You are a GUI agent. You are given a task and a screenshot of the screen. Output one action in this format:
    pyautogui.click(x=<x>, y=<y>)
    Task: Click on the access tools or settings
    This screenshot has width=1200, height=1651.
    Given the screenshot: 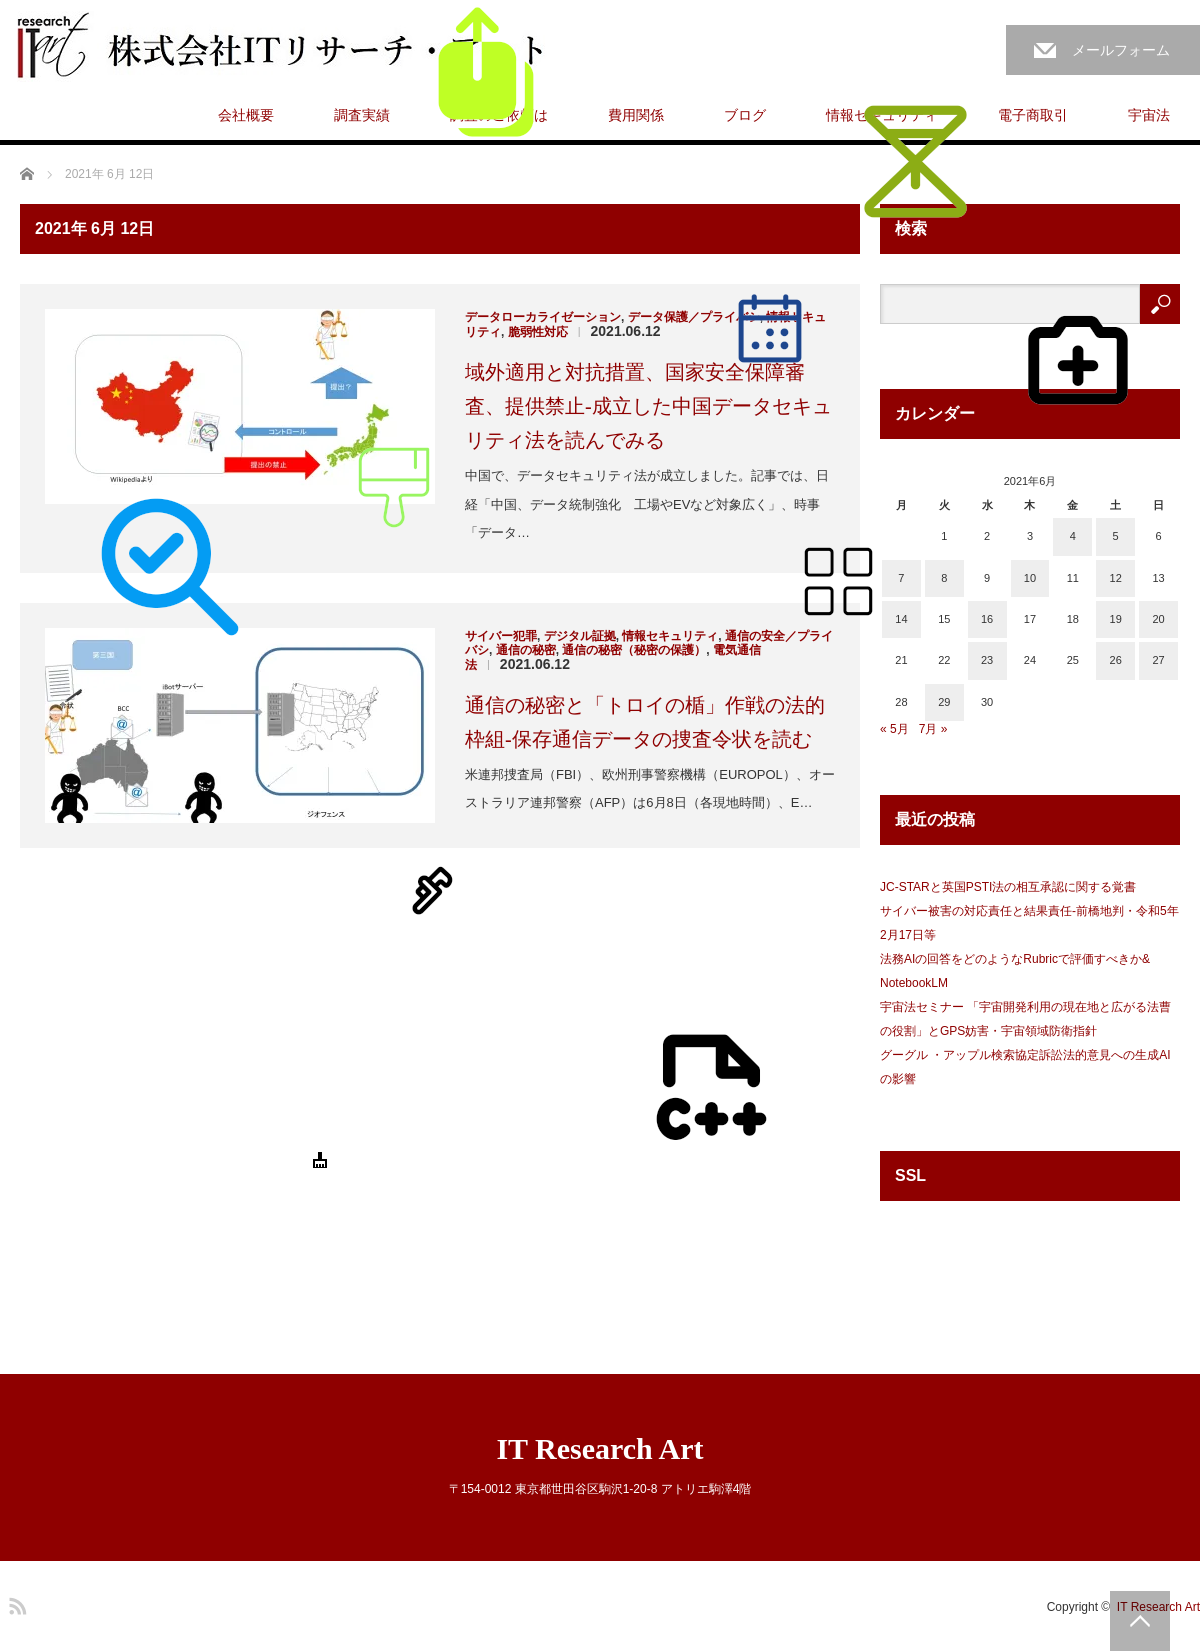 What is the action you would take?
    pyautogui.click(x=432, y=891)
    